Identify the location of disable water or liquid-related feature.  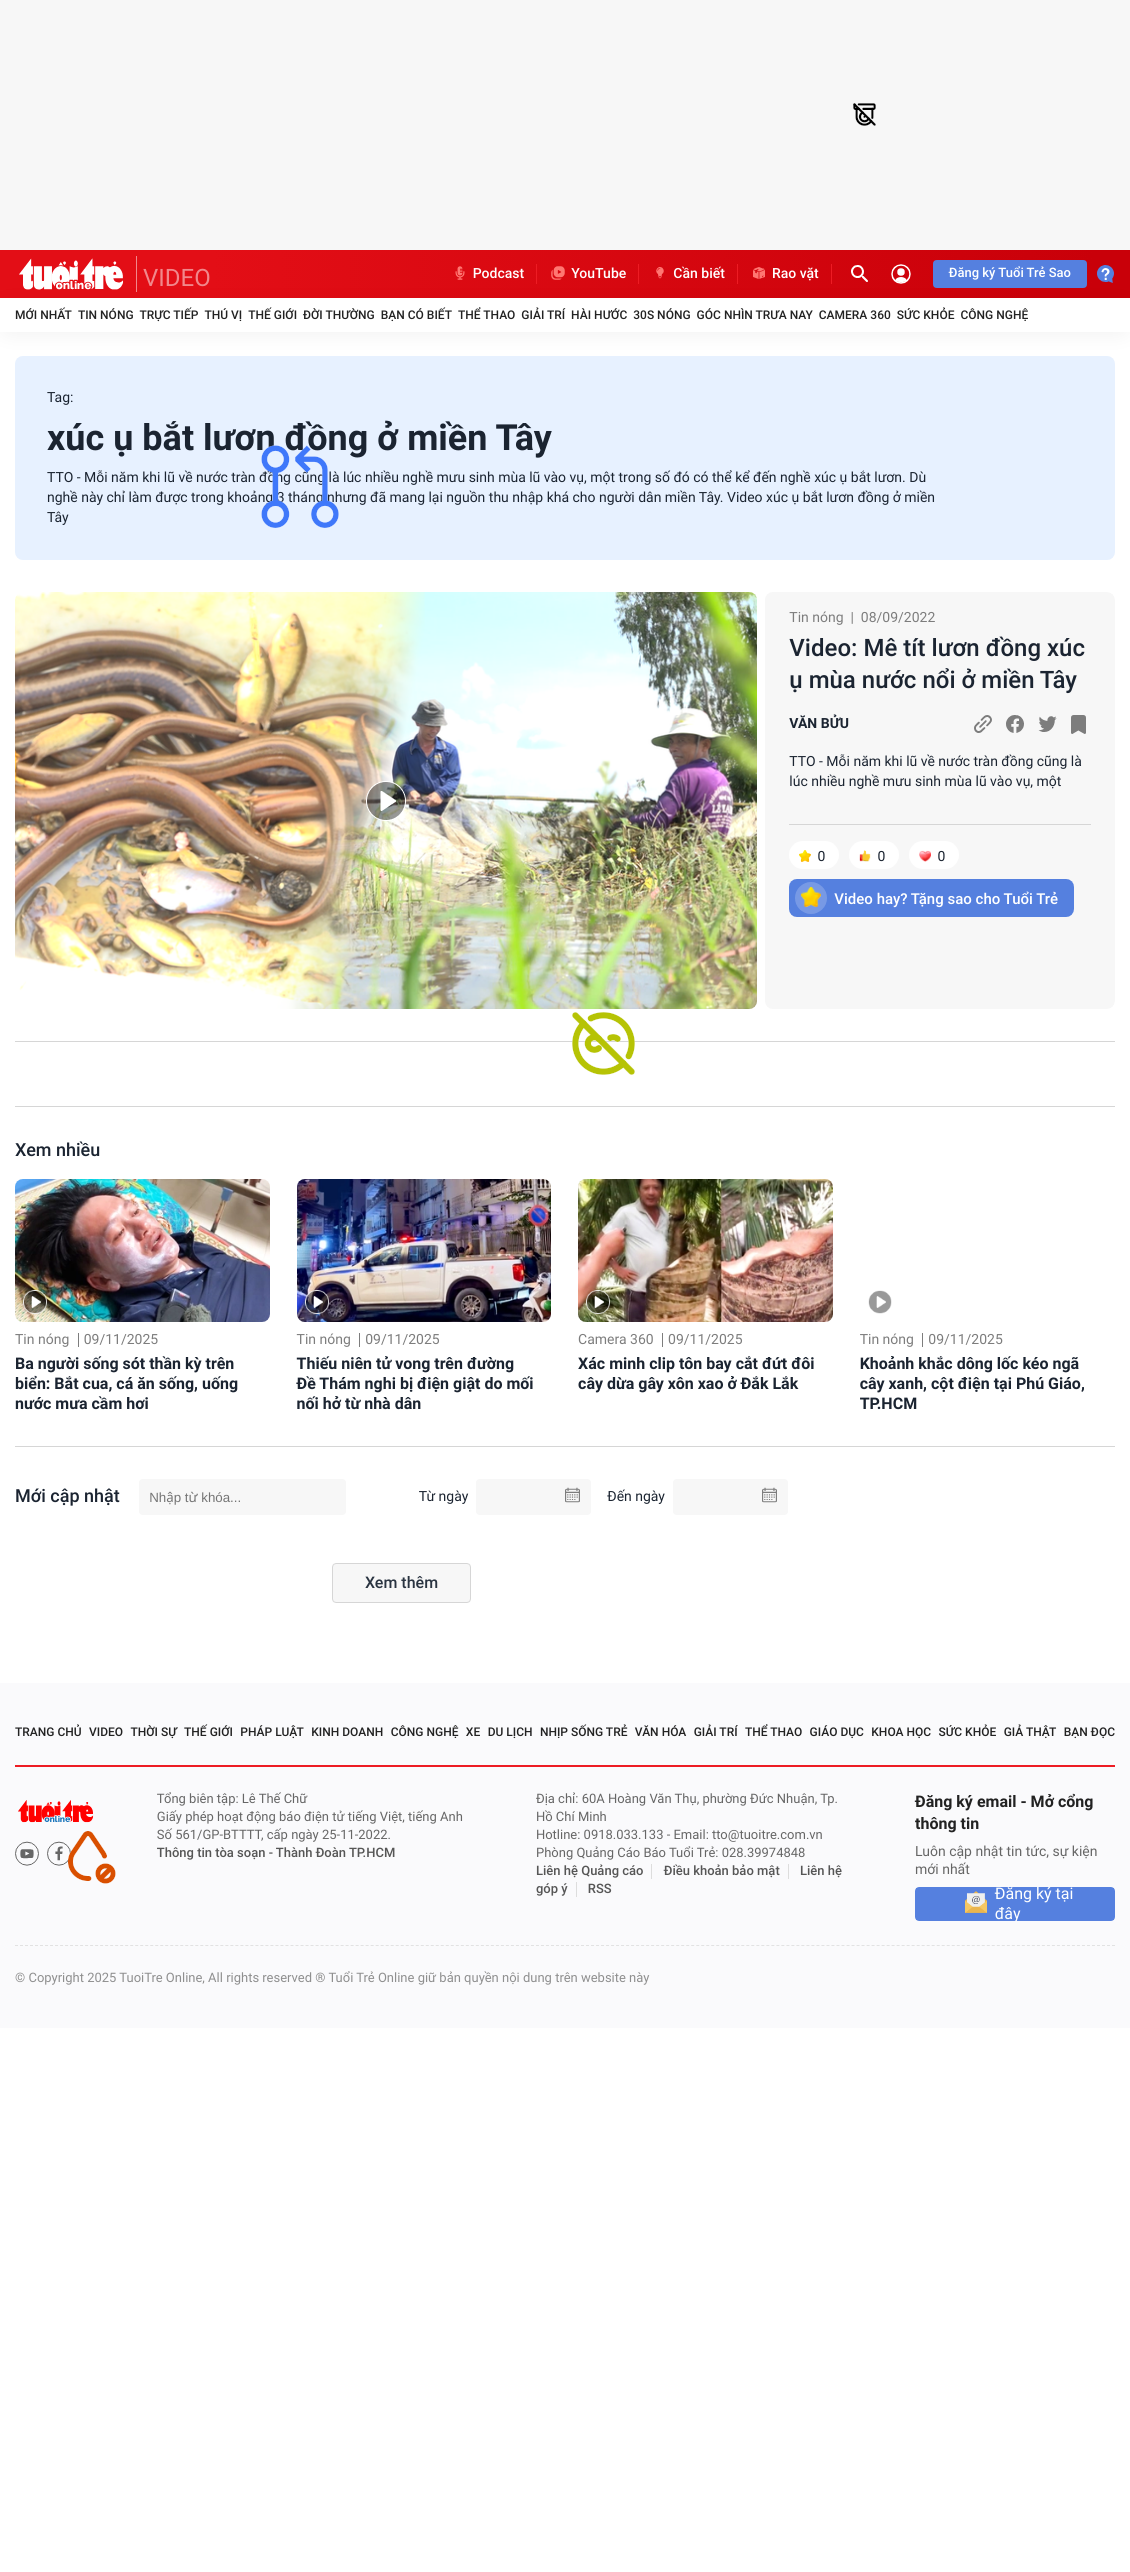
(88, 1856).